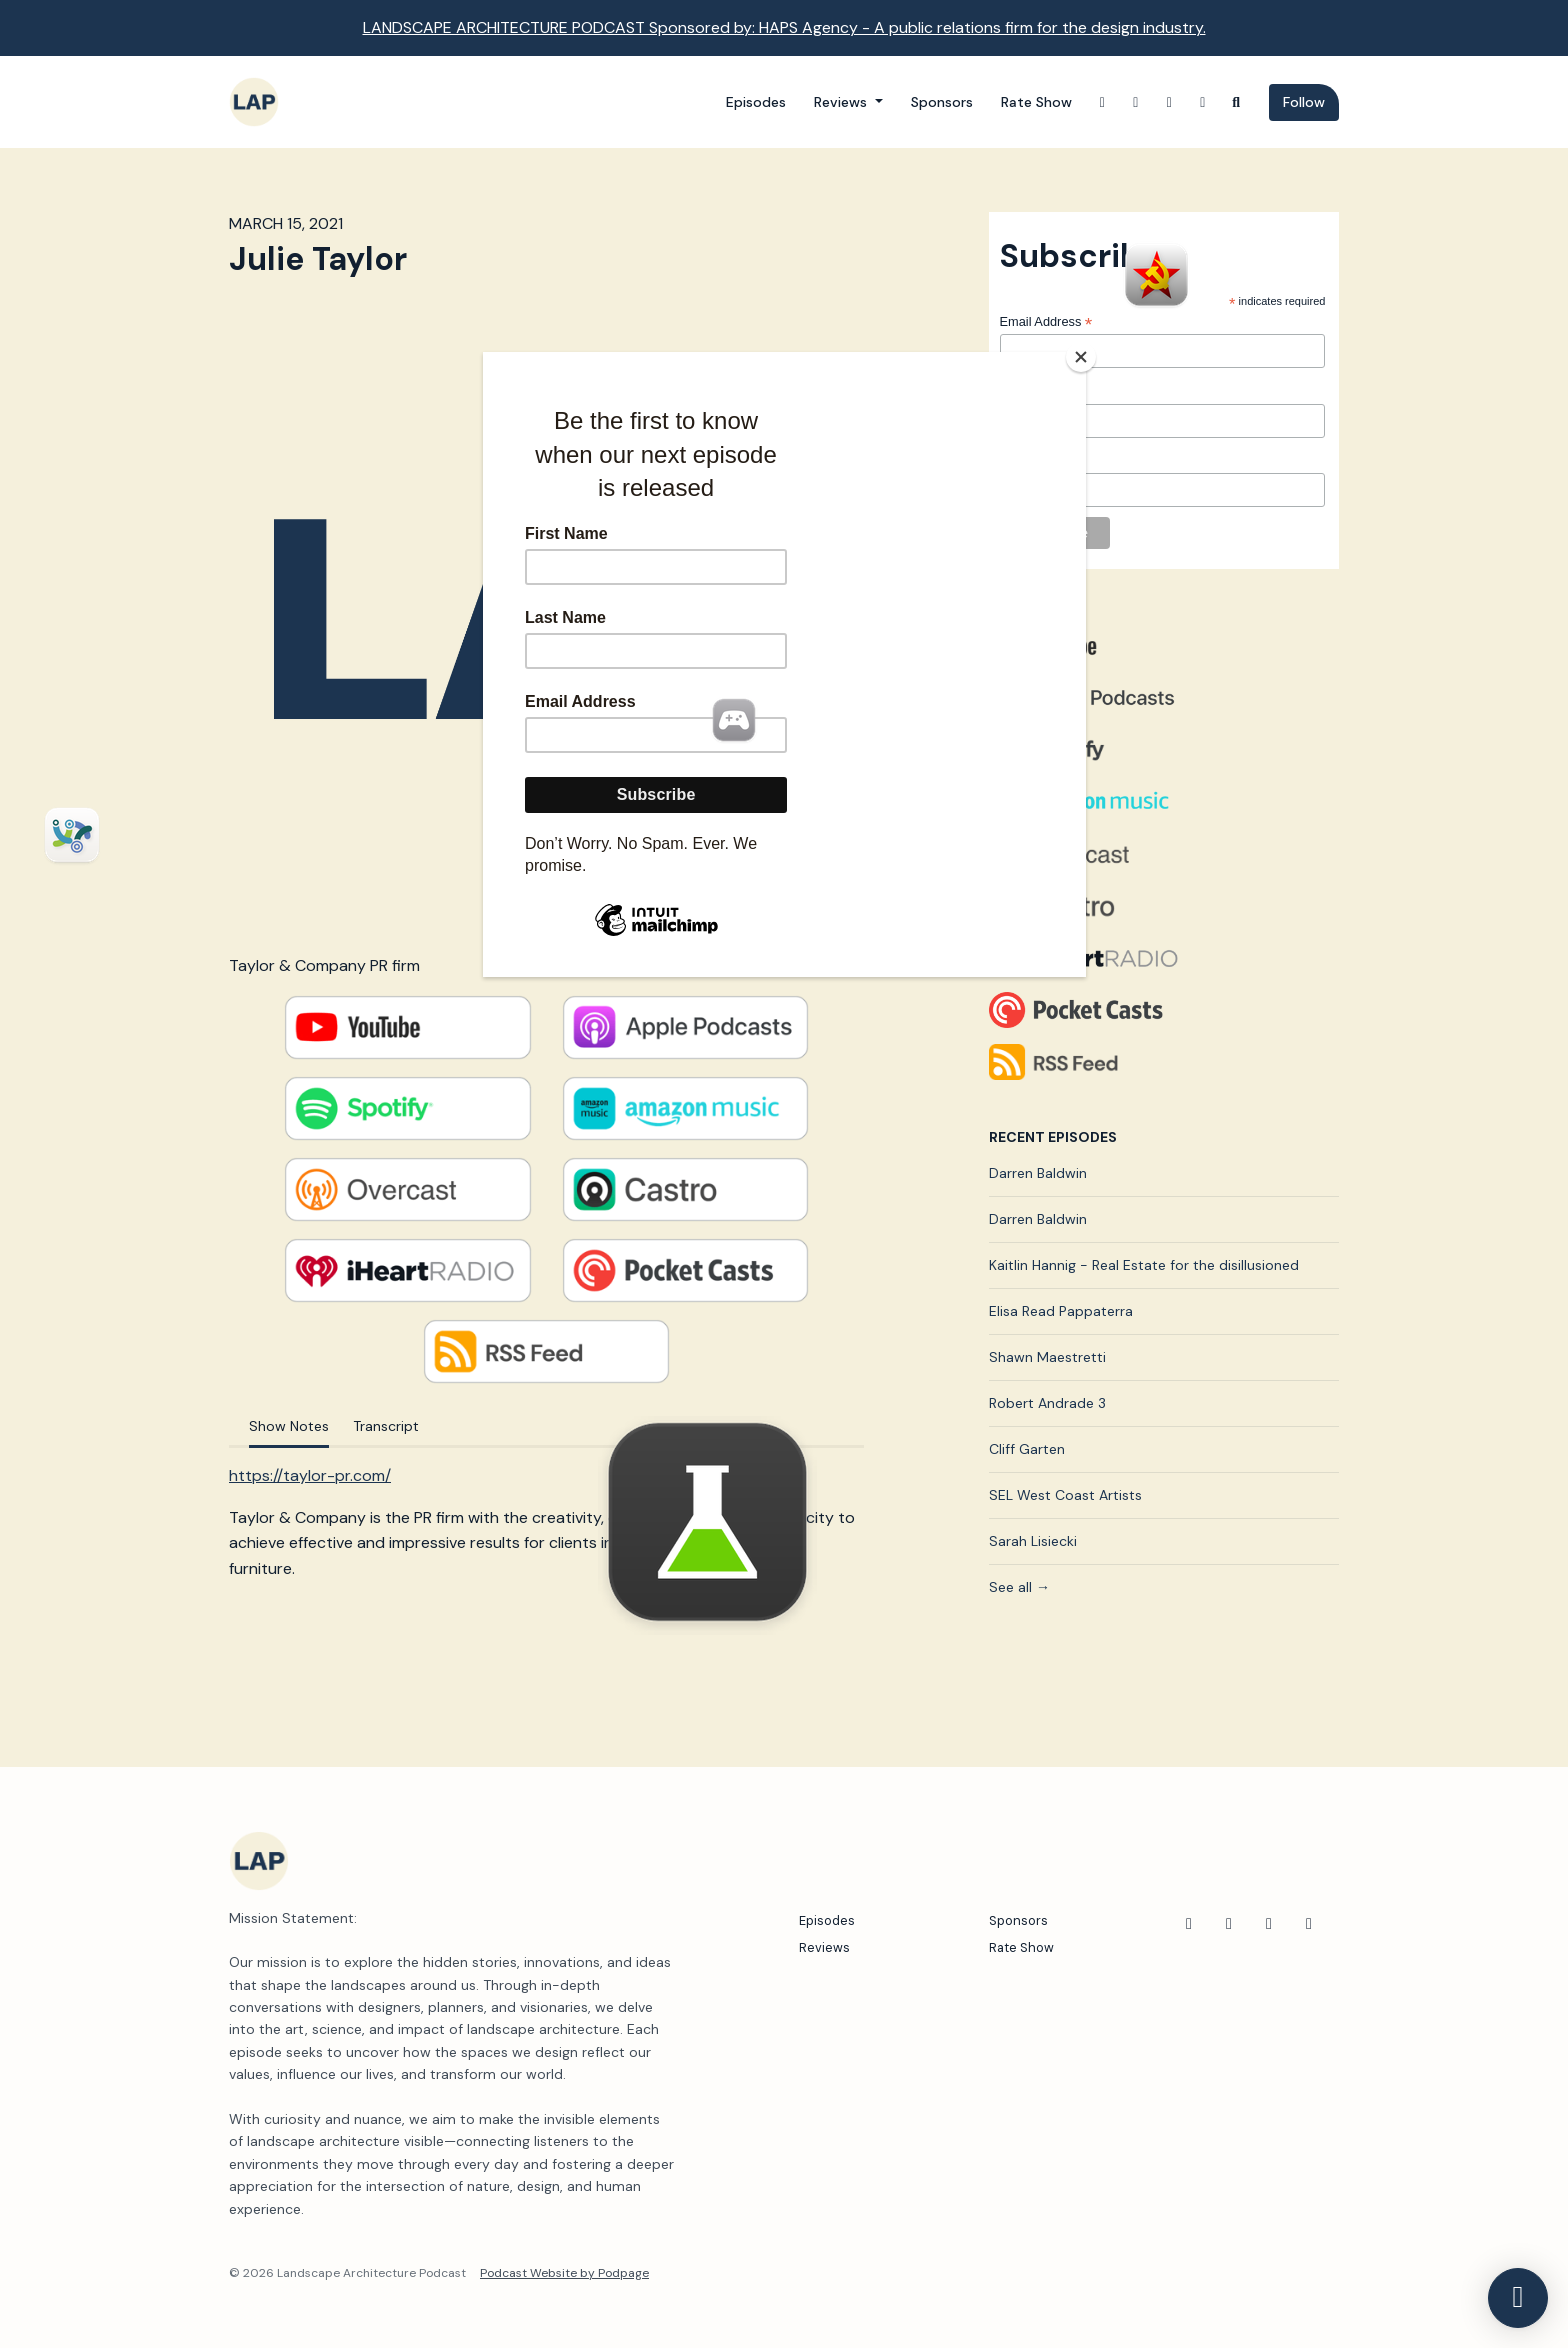  What do you see at coordinates (734, 720) in the screenshot?
I see `open games folder or category` at bounding box center [734, 720].